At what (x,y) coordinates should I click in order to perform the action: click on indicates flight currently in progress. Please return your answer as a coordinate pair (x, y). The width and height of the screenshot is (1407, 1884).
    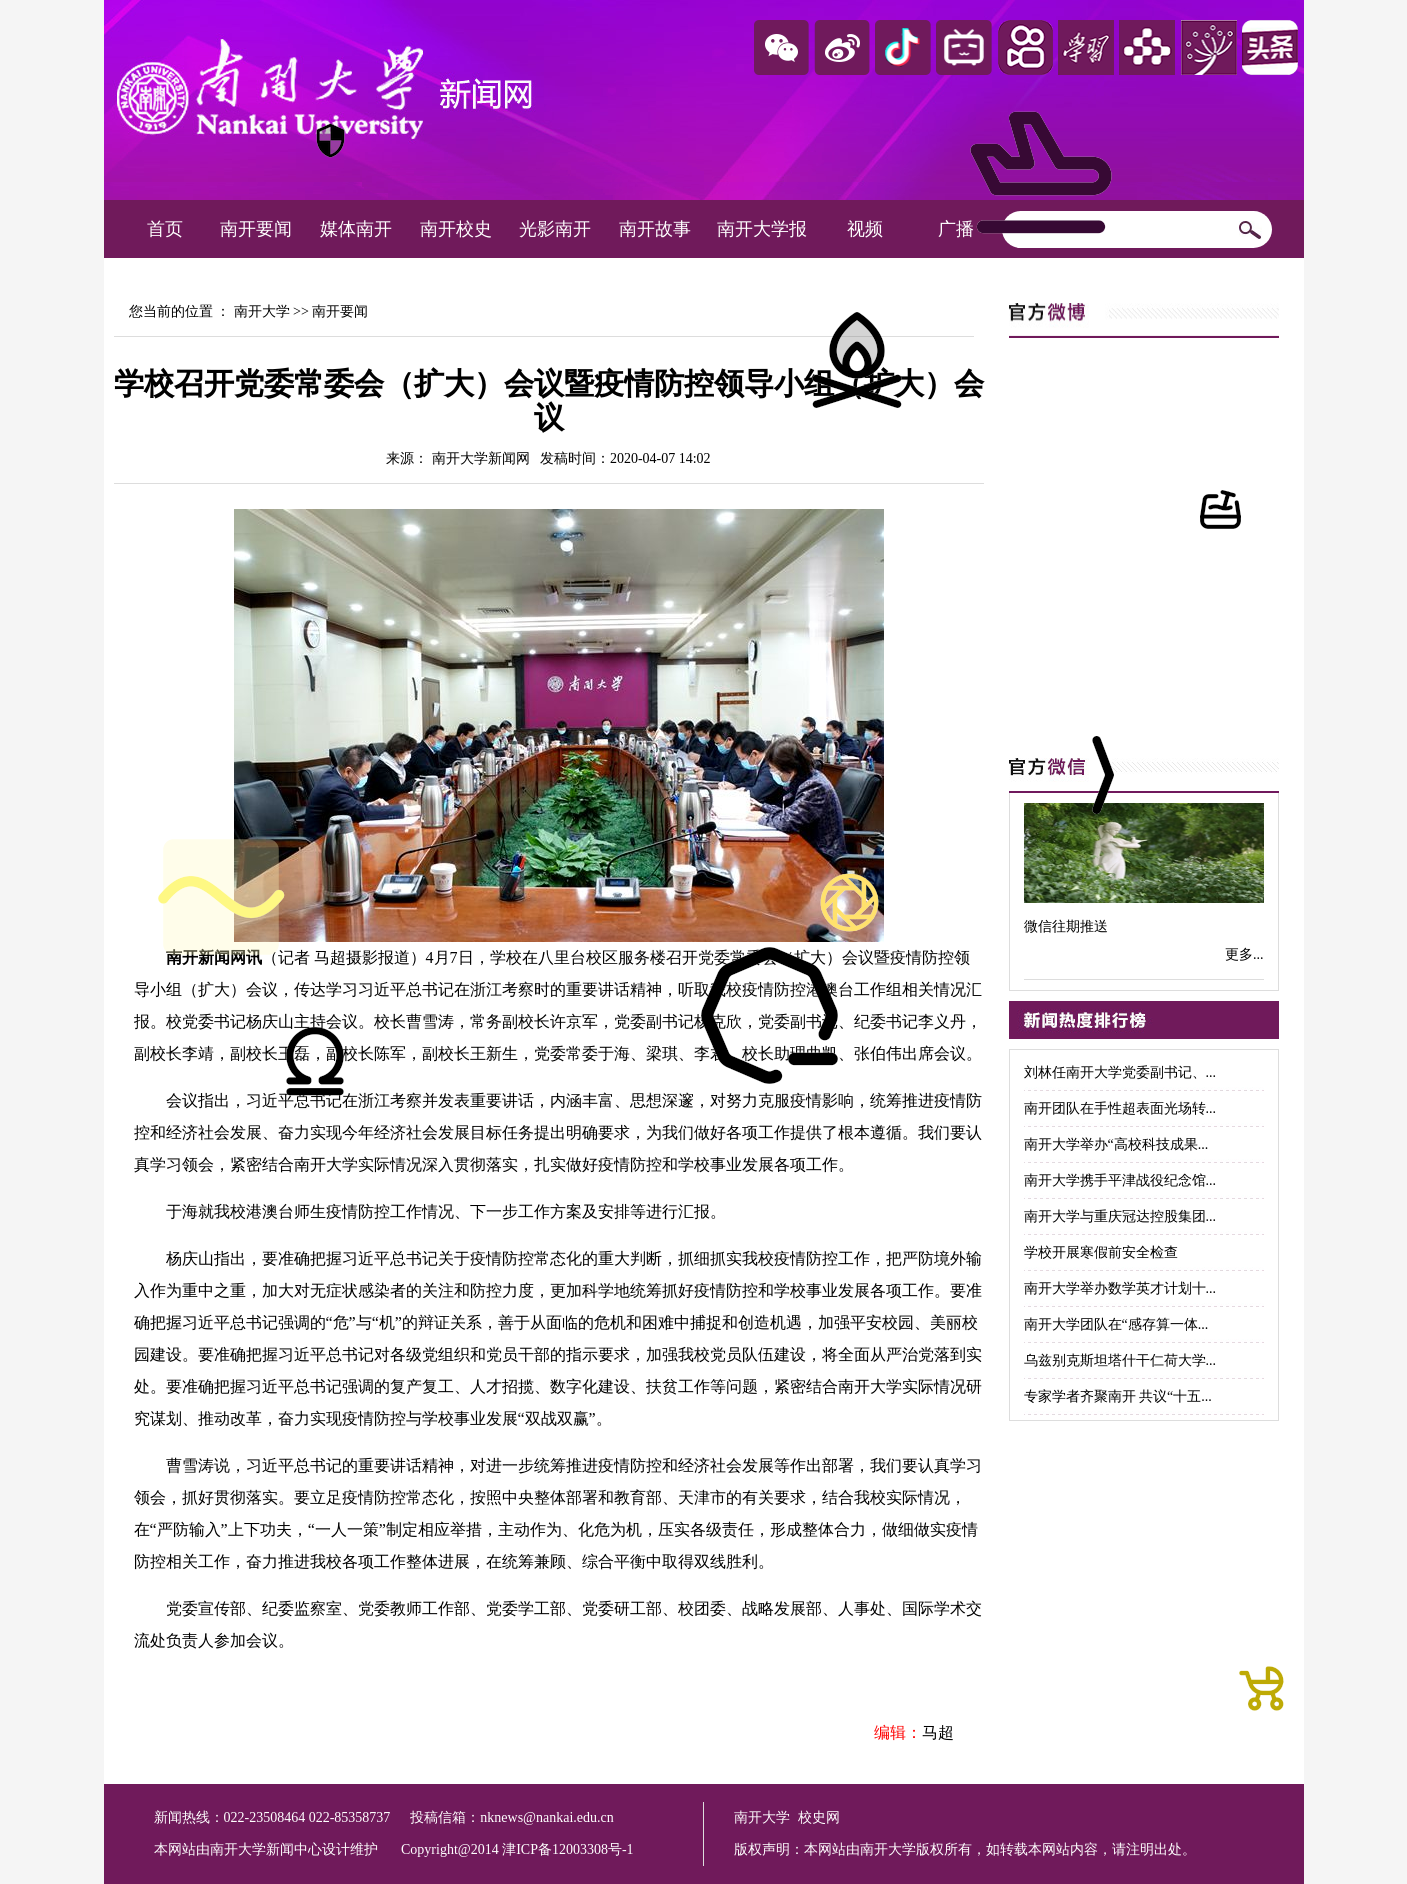
    Looking at the image, I should click on (1041, 169).